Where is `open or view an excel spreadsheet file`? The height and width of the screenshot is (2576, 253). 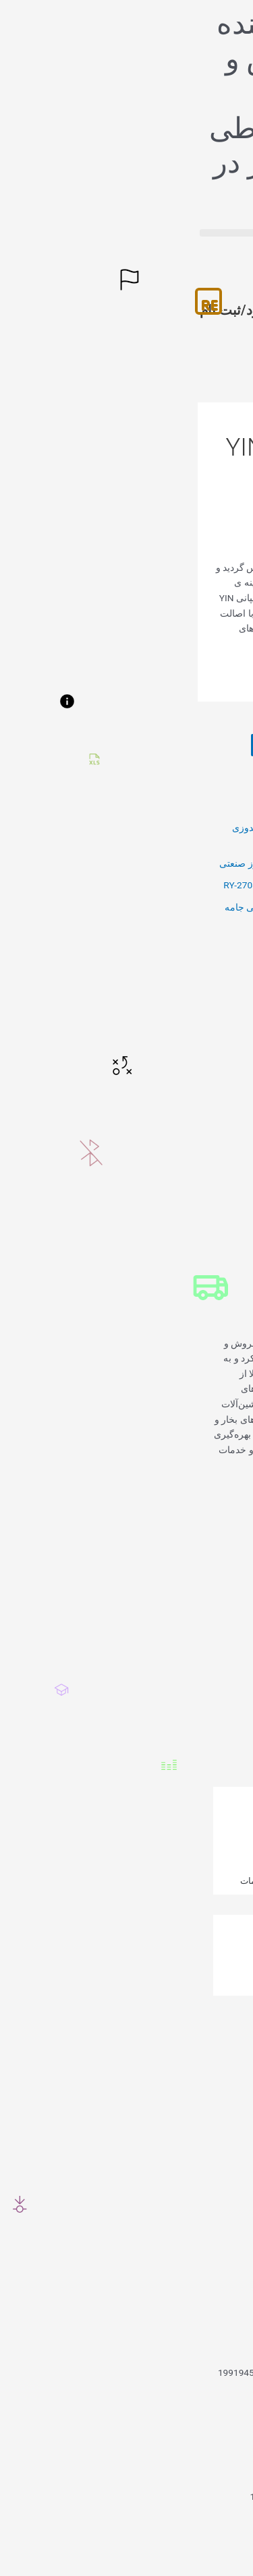
open or view an excel spreadsheet file is located at coordinates (94, 760).